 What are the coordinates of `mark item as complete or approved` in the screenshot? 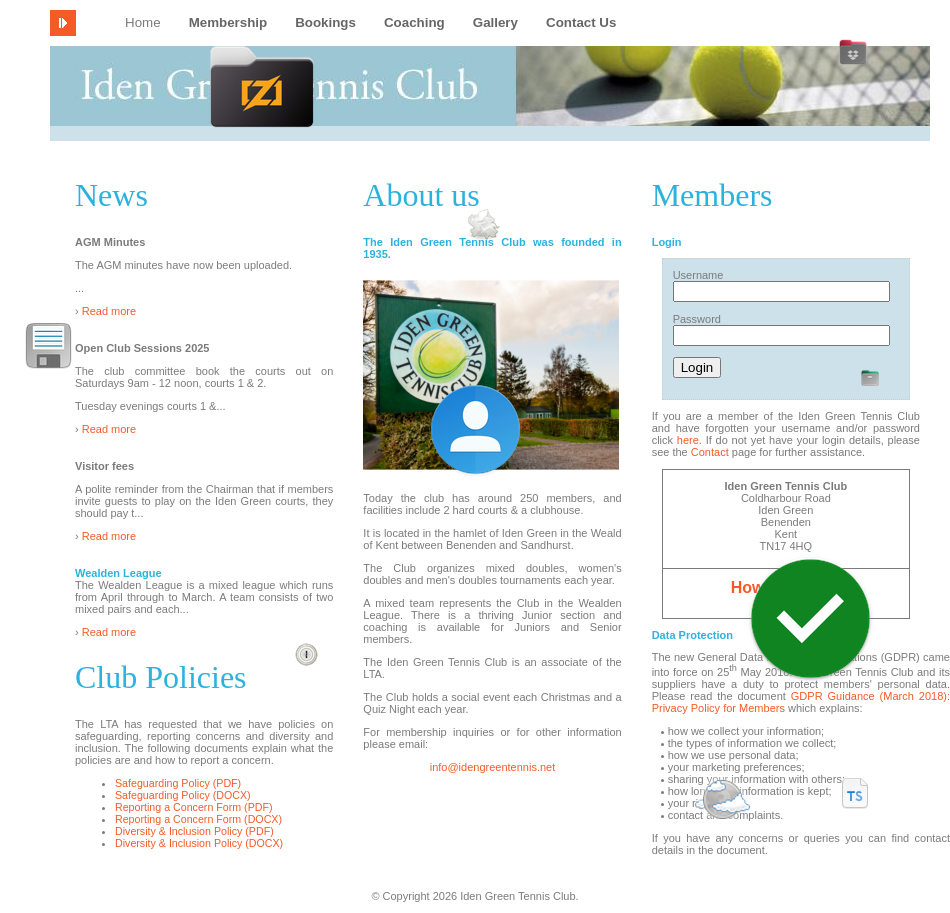 It's located at (810, 618).